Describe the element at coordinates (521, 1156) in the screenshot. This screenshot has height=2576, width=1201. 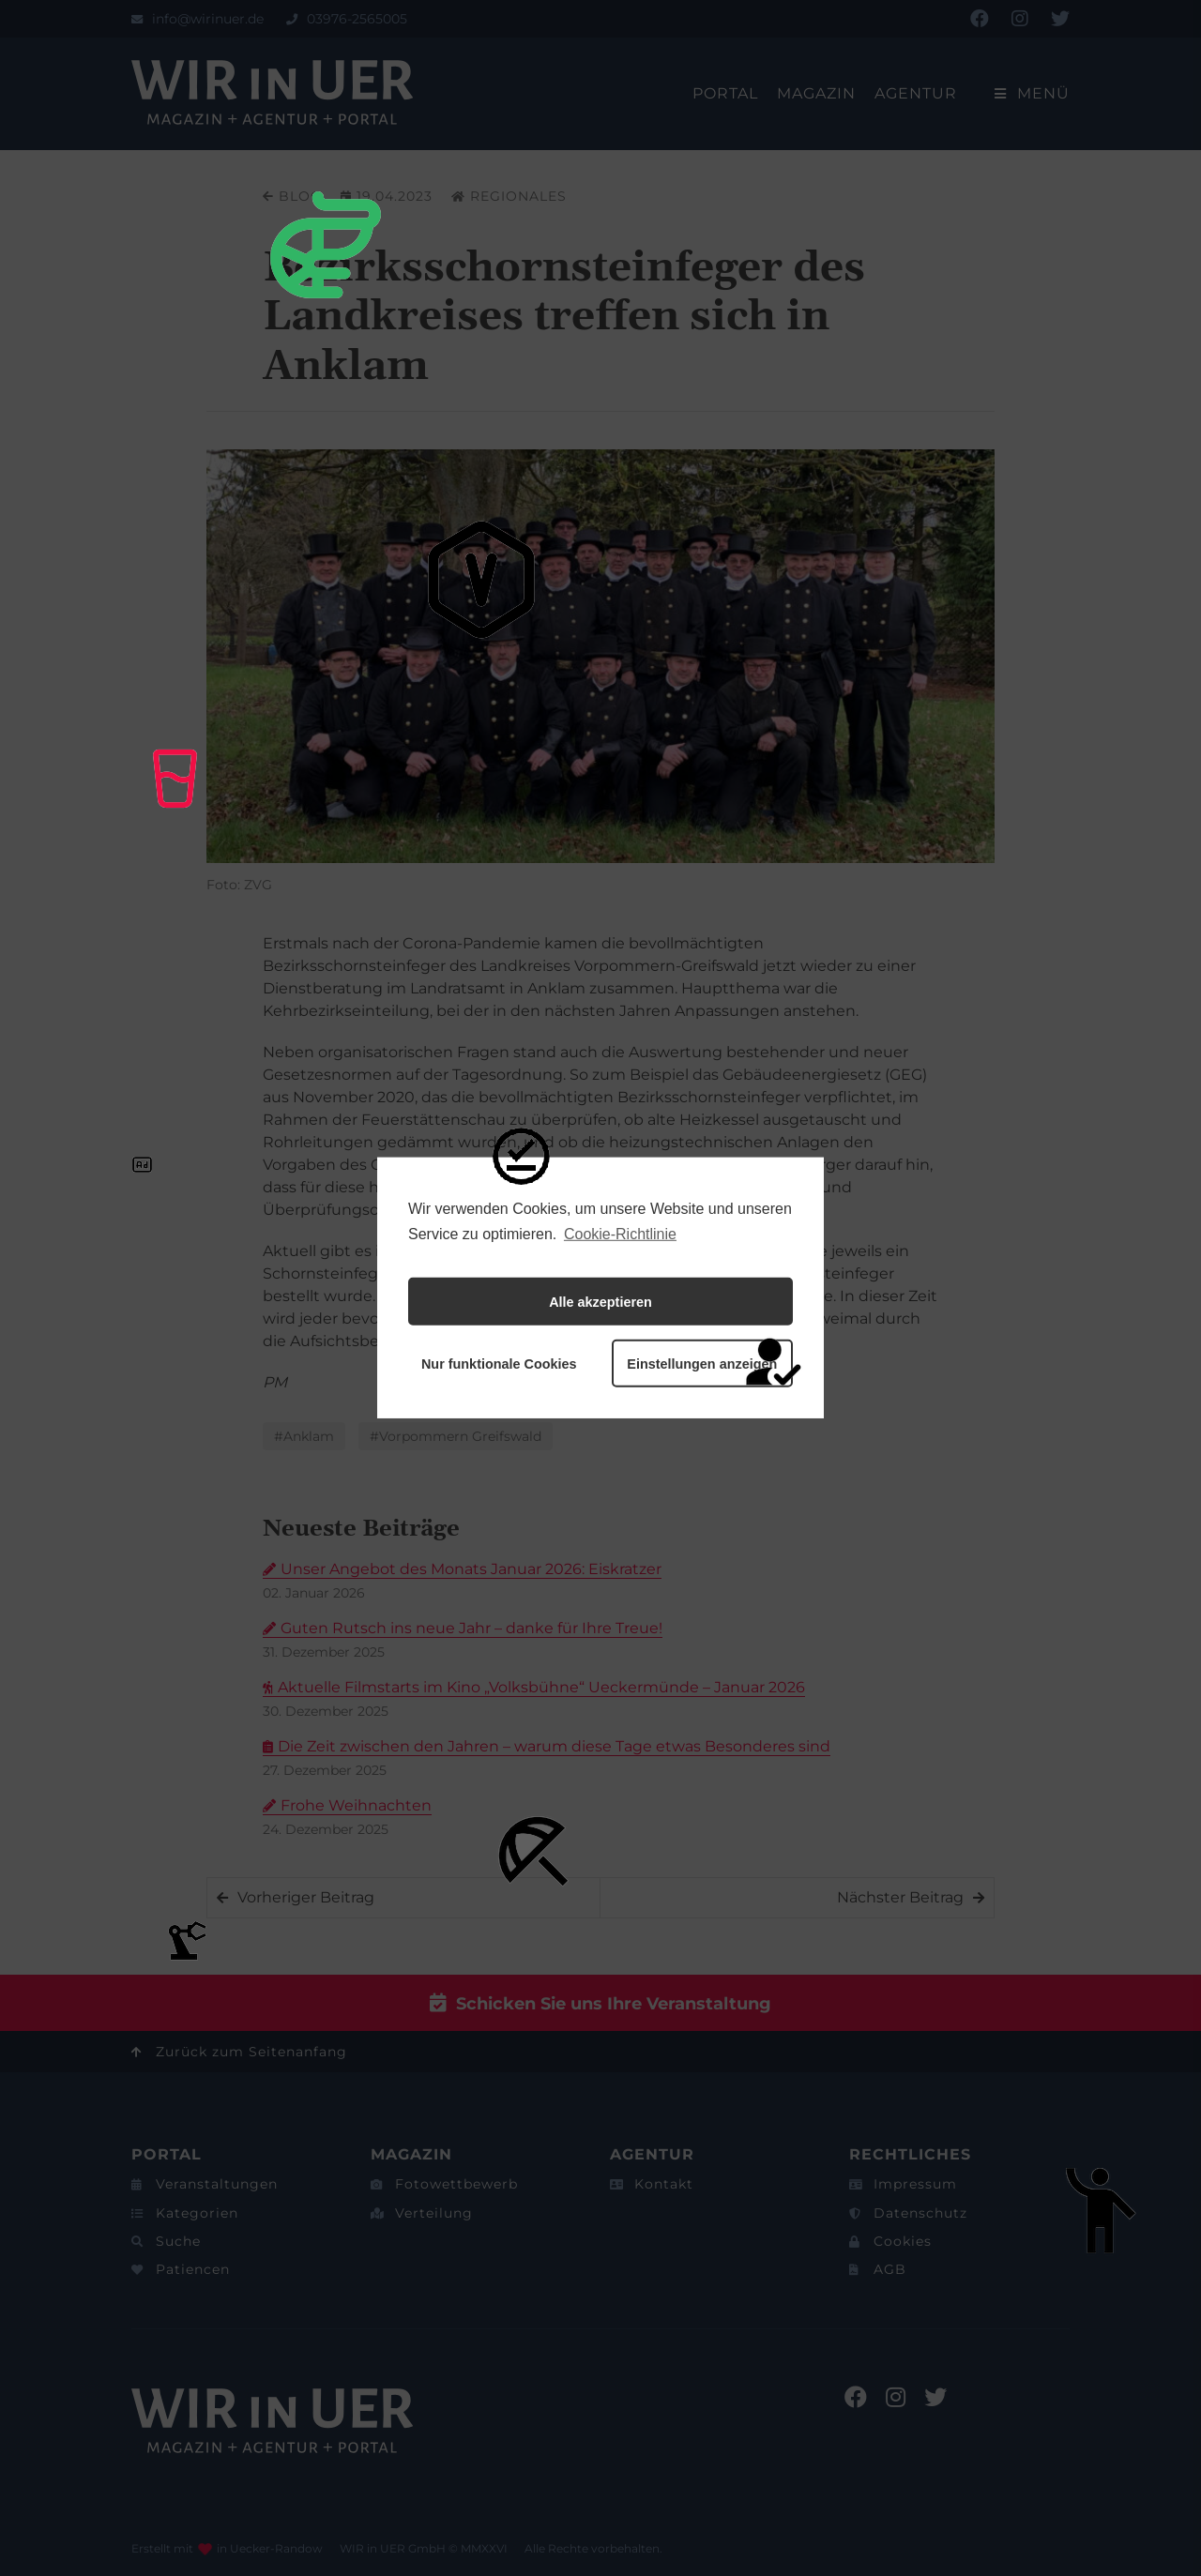
I see `indicates content is available offline` at that location.